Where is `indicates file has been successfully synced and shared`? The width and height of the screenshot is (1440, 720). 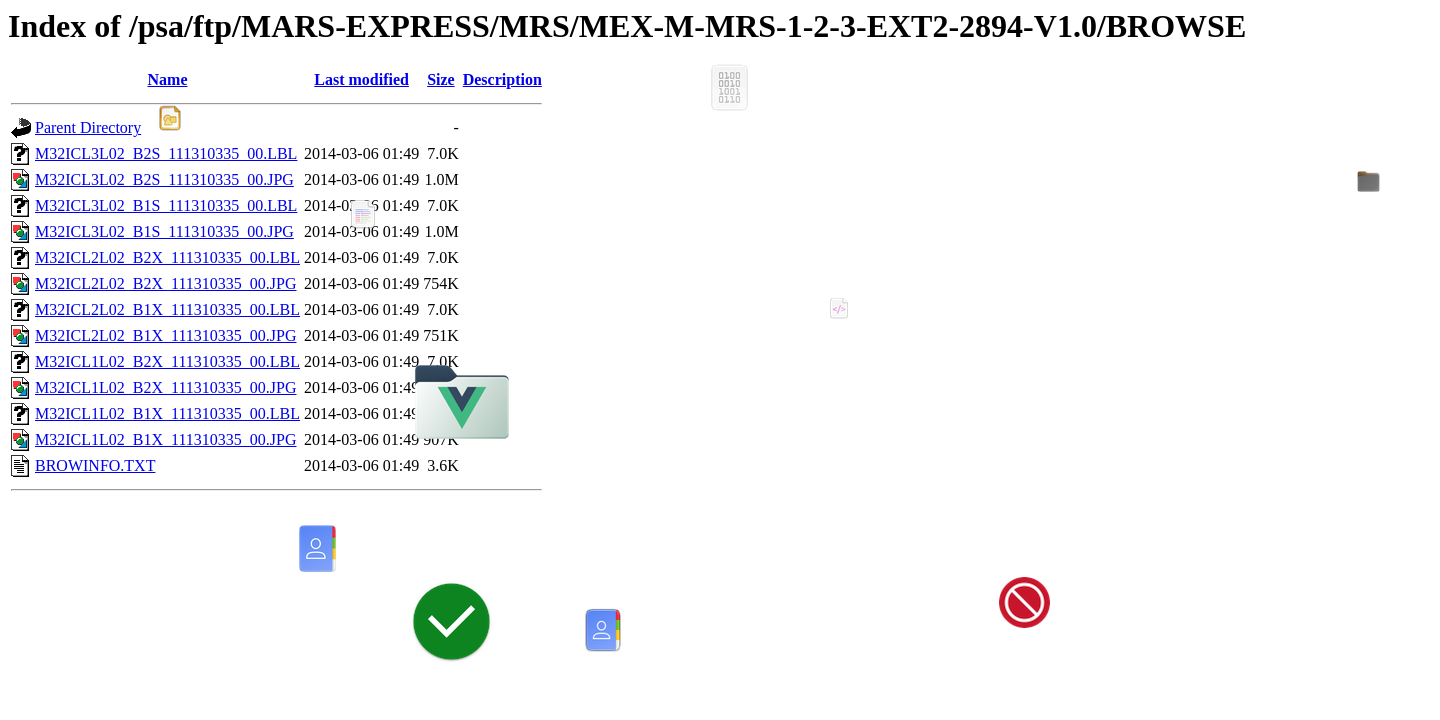
indicates file has been successfully synced and shared is located at coordinates (451, 621).